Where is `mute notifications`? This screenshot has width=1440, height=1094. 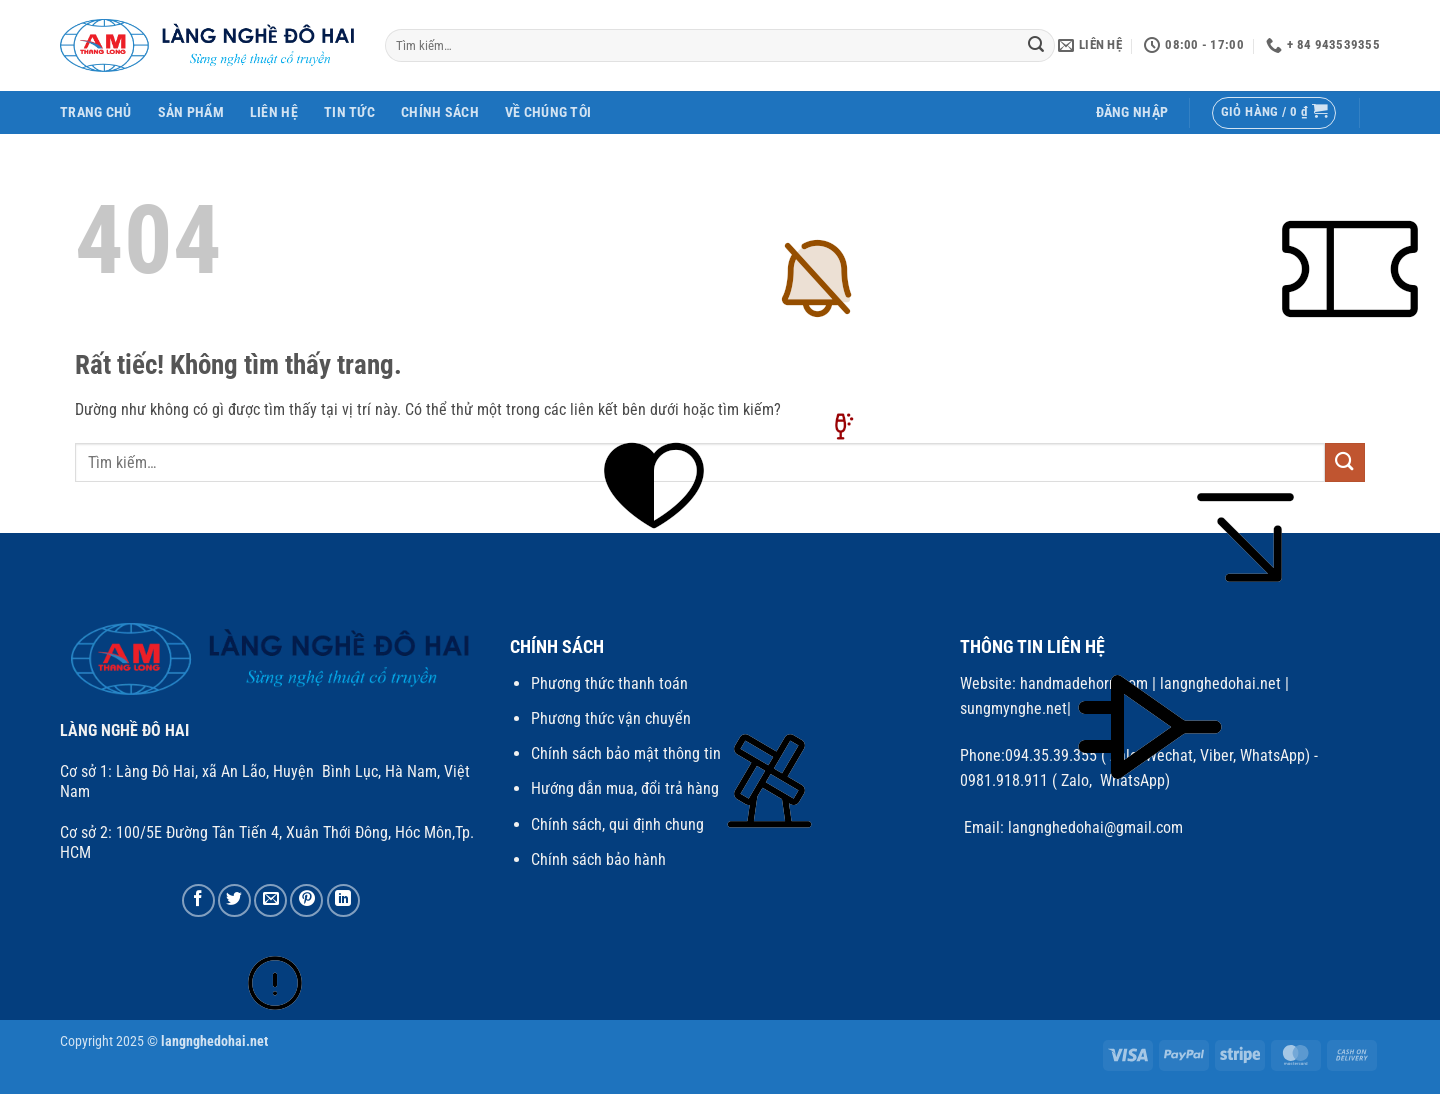
mute notifications is located at coordinates (817, 278).